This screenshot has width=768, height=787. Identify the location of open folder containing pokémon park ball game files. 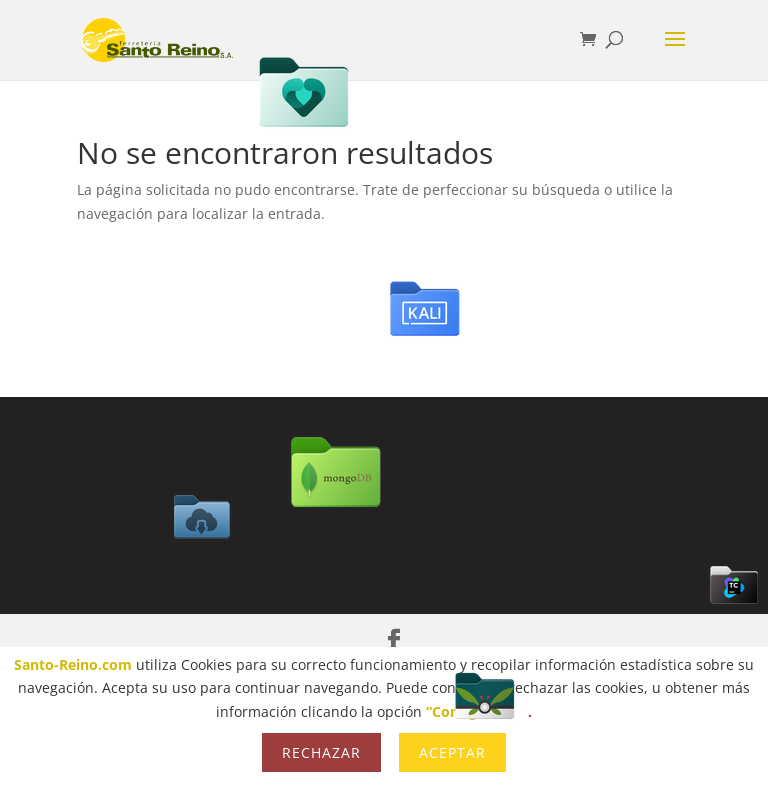
(484, 697).